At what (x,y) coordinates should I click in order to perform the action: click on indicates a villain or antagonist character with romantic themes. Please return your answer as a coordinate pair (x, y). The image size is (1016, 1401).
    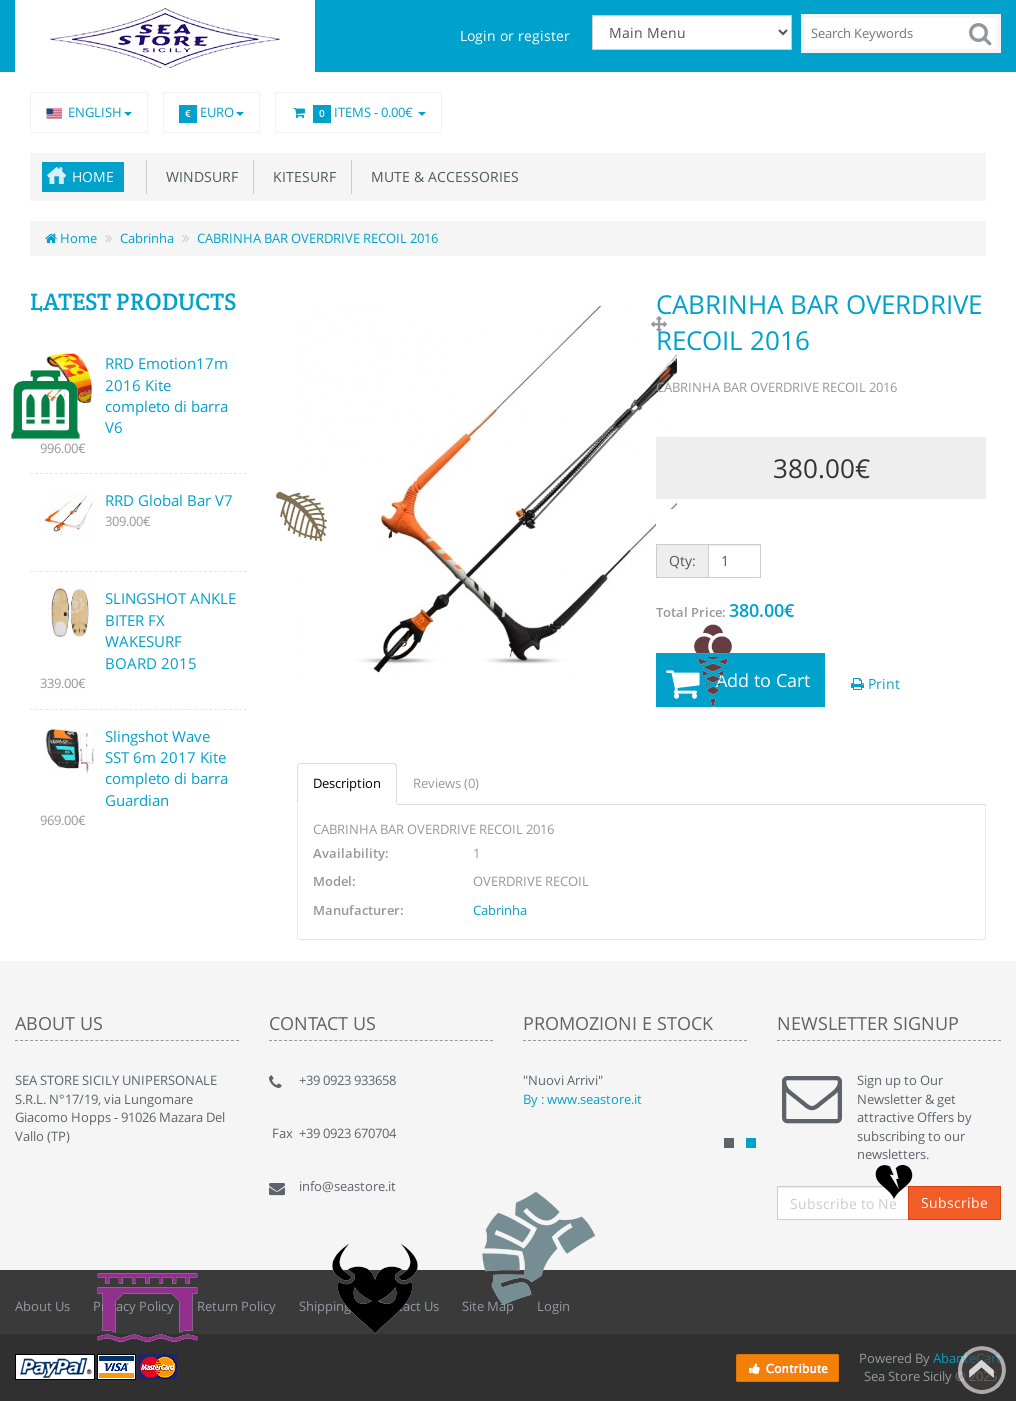
    Looking at the image, I should click on (375, 1288).